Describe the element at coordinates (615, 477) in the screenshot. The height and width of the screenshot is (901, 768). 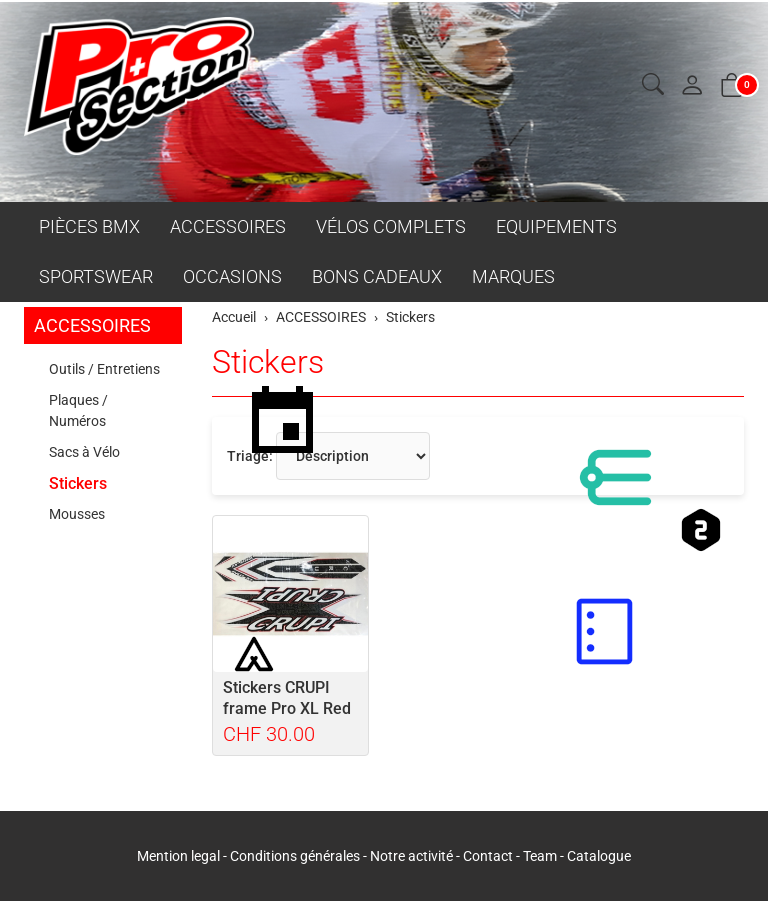
I see `adjust text alignment settings` at that location.